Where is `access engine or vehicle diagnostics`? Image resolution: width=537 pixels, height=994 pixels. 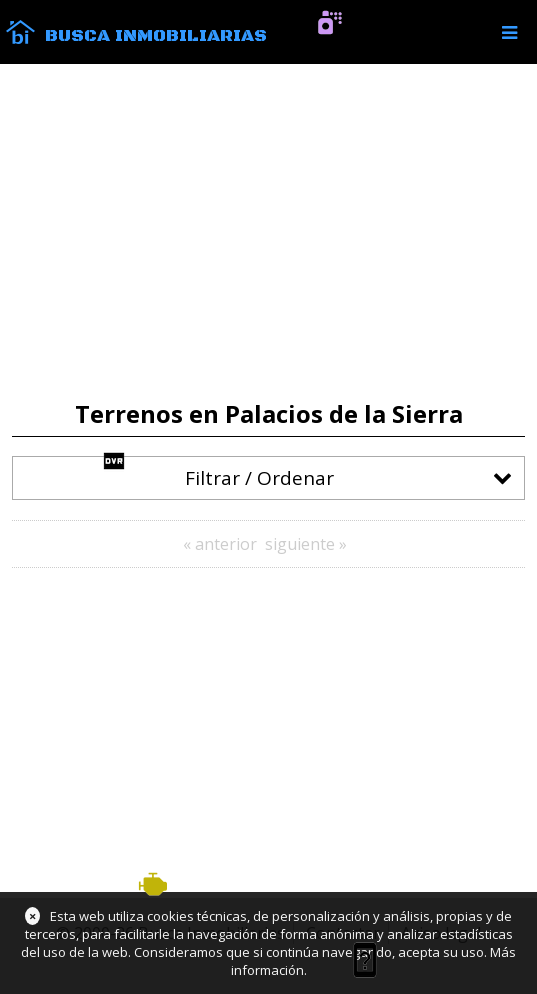
access engine or vehicle diagnostics is located at coordinates (152, 884).